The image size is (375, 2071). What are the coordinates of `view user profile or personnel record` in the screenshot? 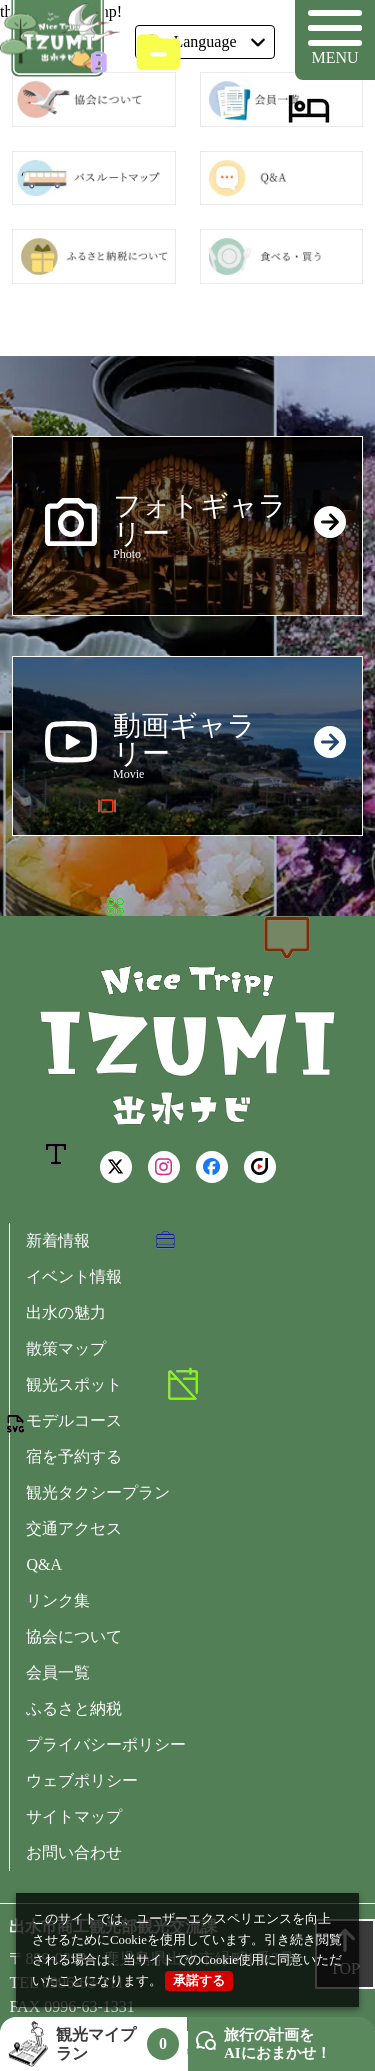 It's located at (99, 62).